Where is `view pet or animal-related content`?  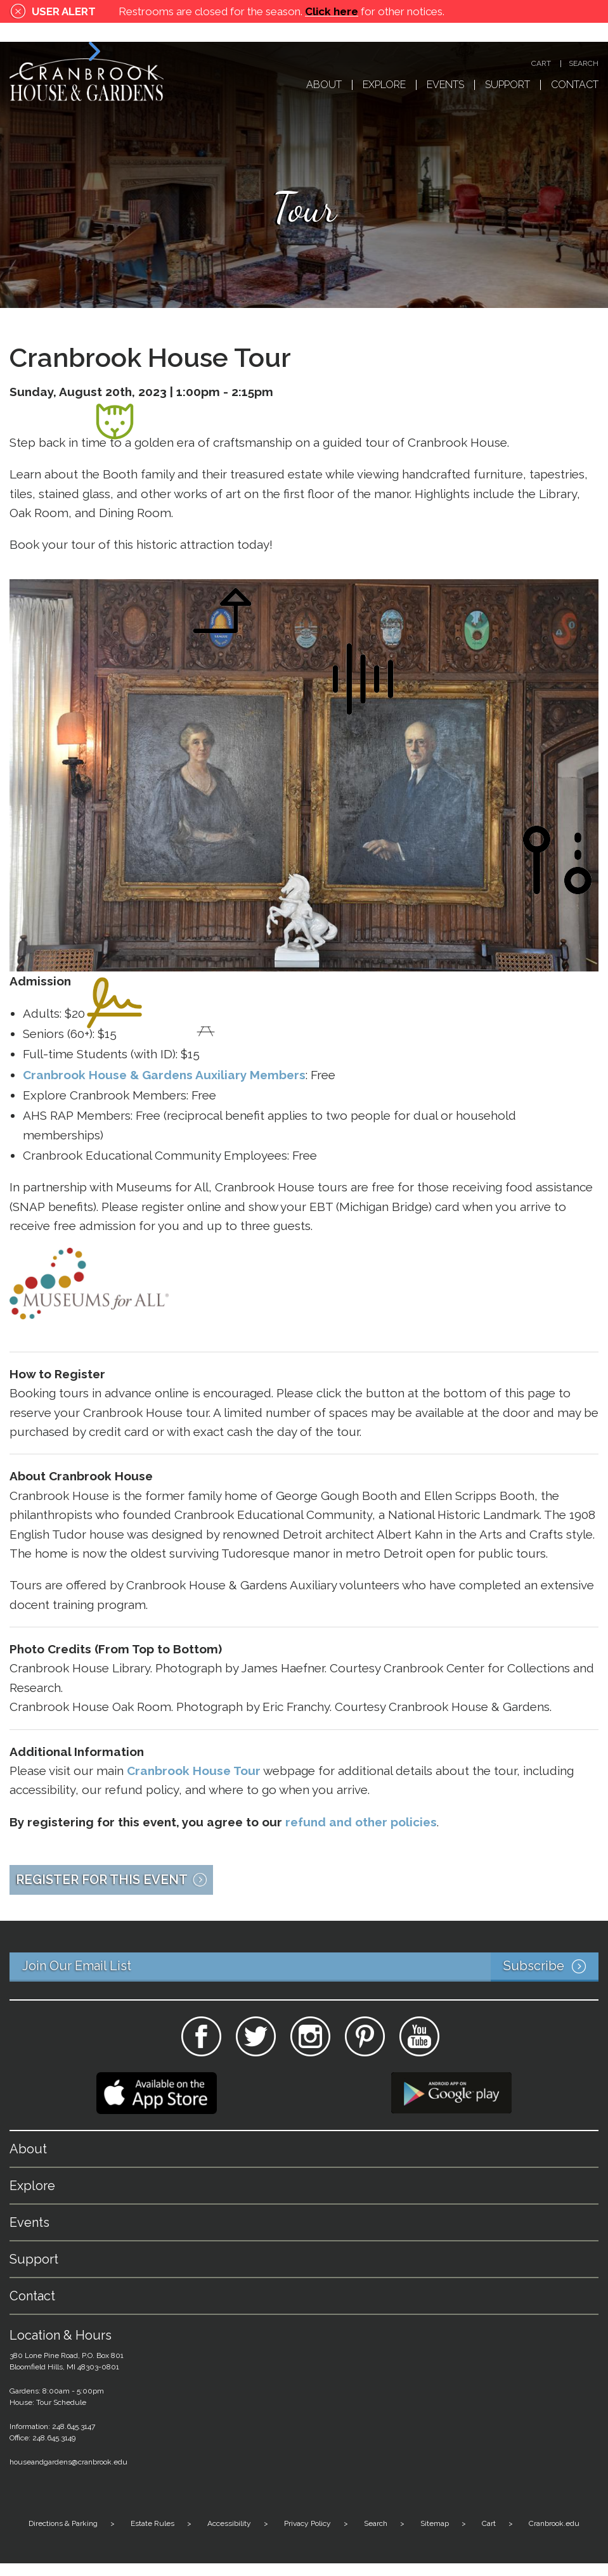
view pet or animal-related content is located at coordinates (115, 421).